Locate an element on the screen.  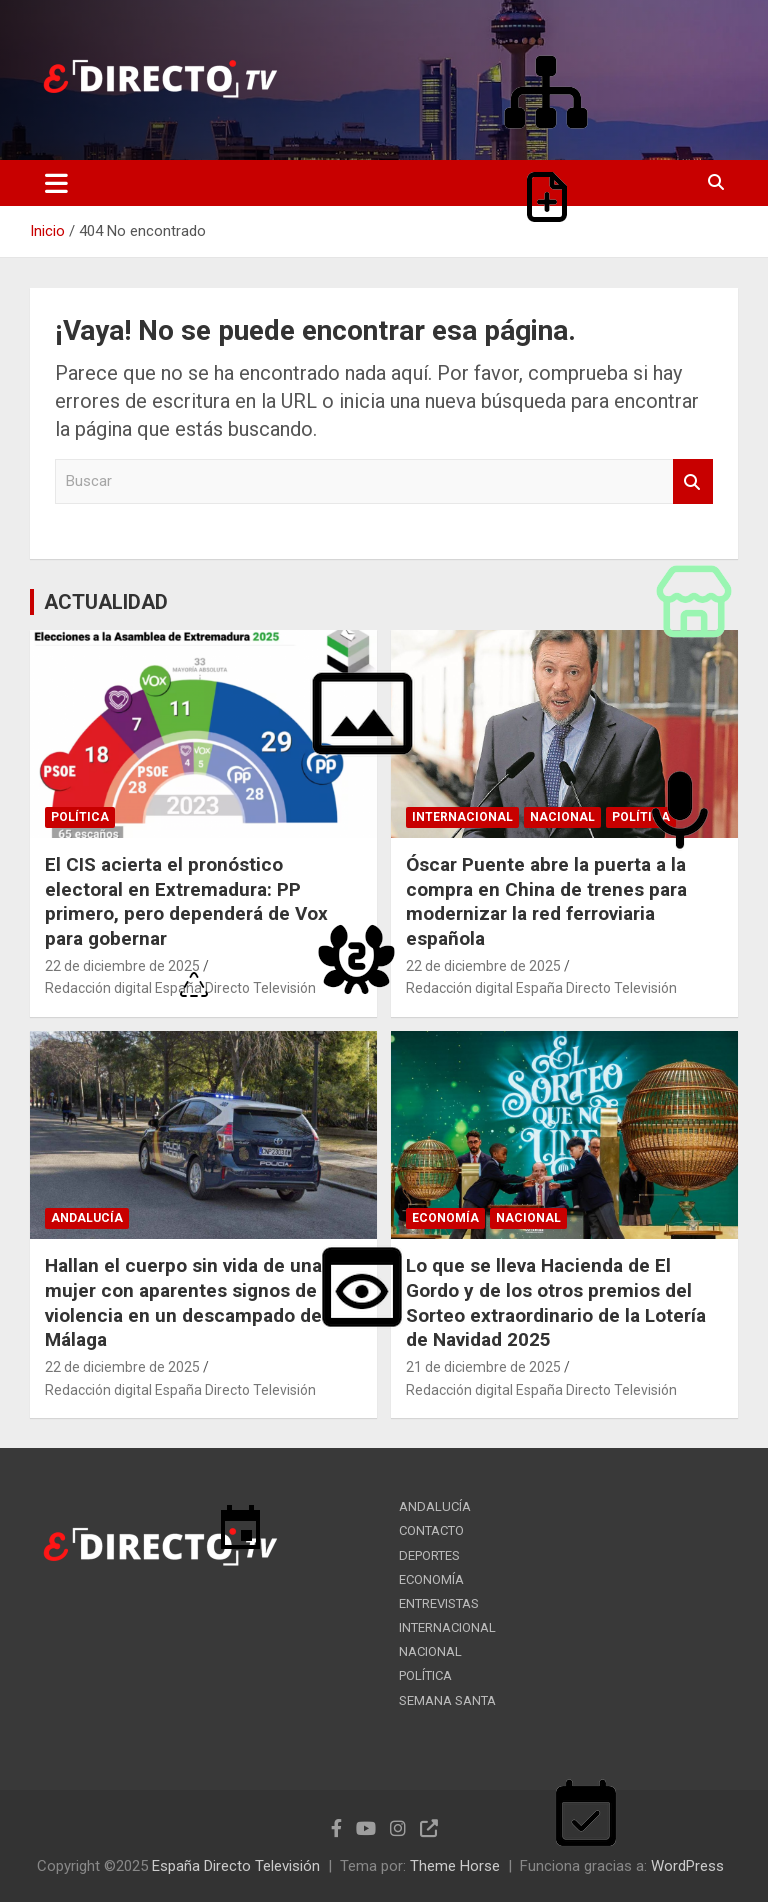
view image at actual size is located at coordinates (362, 713).